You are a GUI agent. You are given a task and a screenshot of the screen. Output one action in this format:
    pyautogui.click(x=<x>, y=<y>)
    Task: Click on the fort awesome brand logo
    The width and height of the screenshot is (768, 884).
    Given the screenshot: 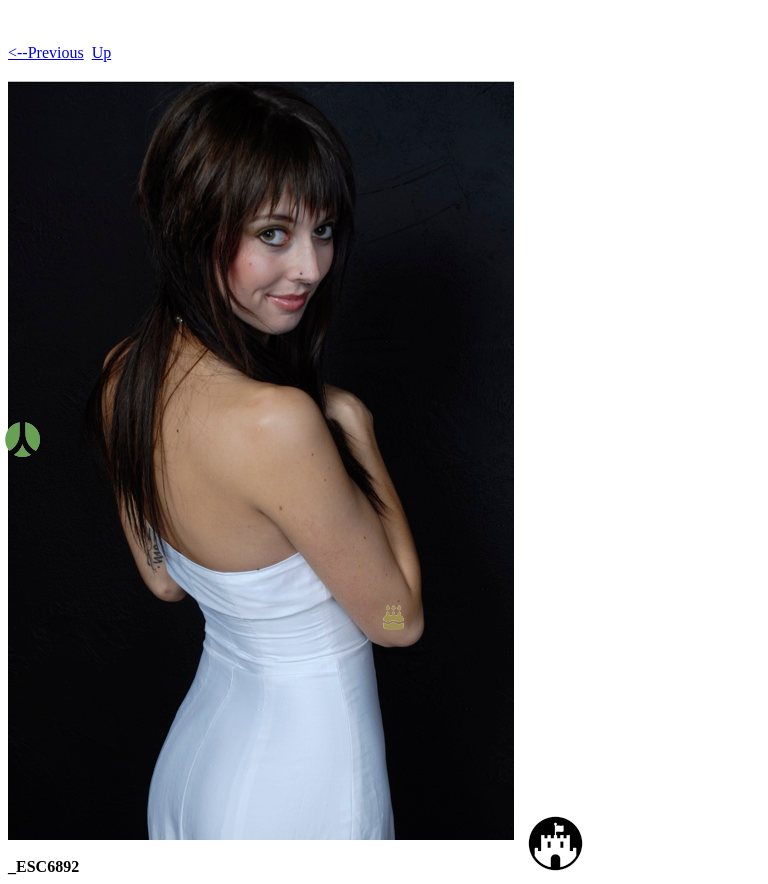 What is the action you would take?
    pyautogui.click(x=555, y=843)
    